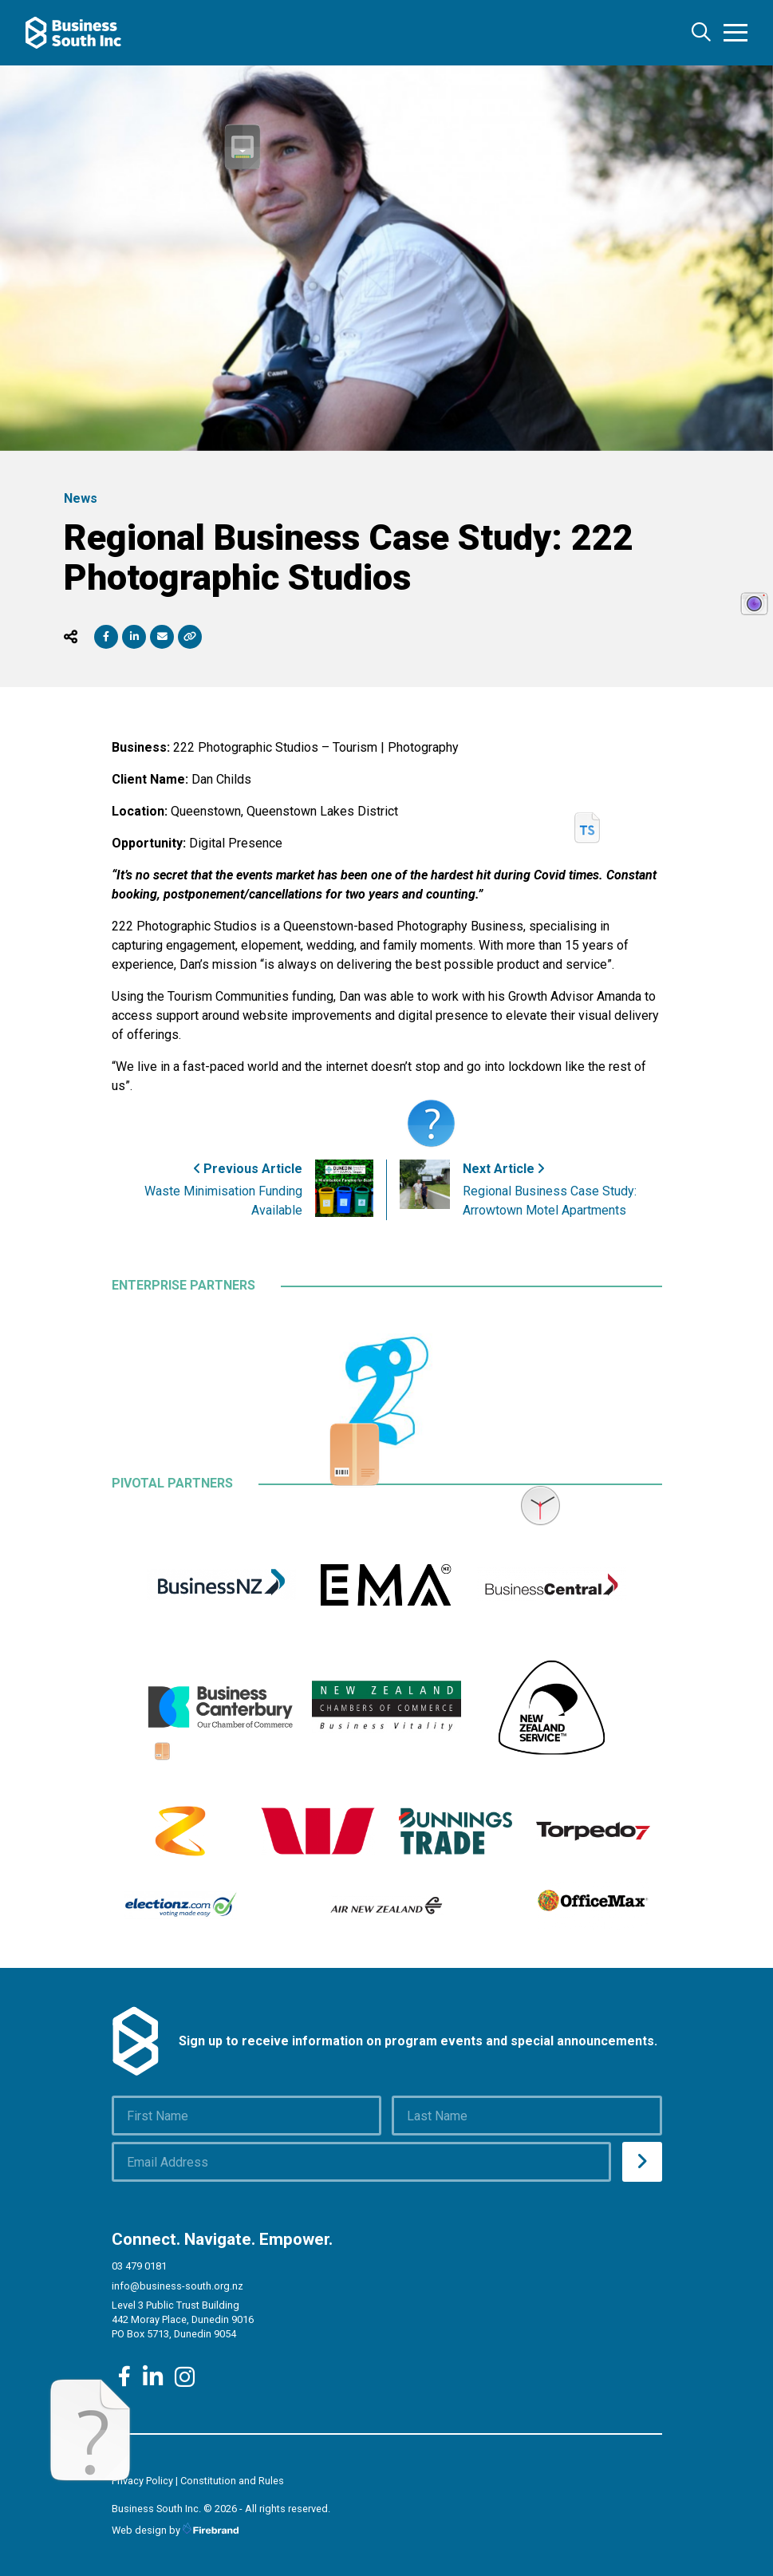 Image resolution: width=773 pixels, height=2576 pixels. What do you see at coordinates (162, 1751) in the screenshot?
I see `a package or archive file type` at bounding box center [162, 1751].